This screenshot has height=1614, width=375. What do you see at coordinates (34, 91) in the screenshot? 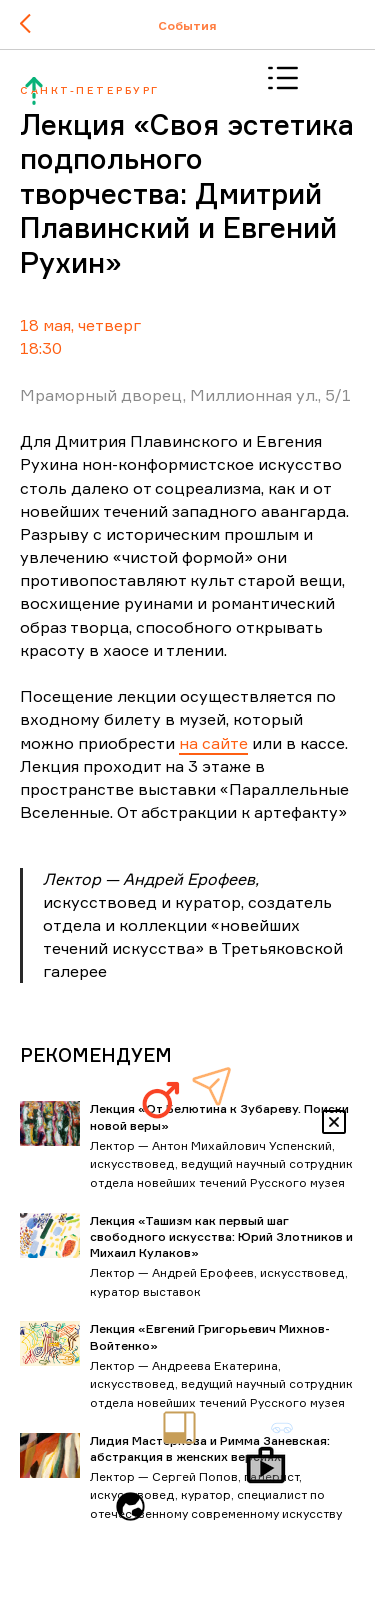
I see `upload in progress` at bounding box center [34, 91].